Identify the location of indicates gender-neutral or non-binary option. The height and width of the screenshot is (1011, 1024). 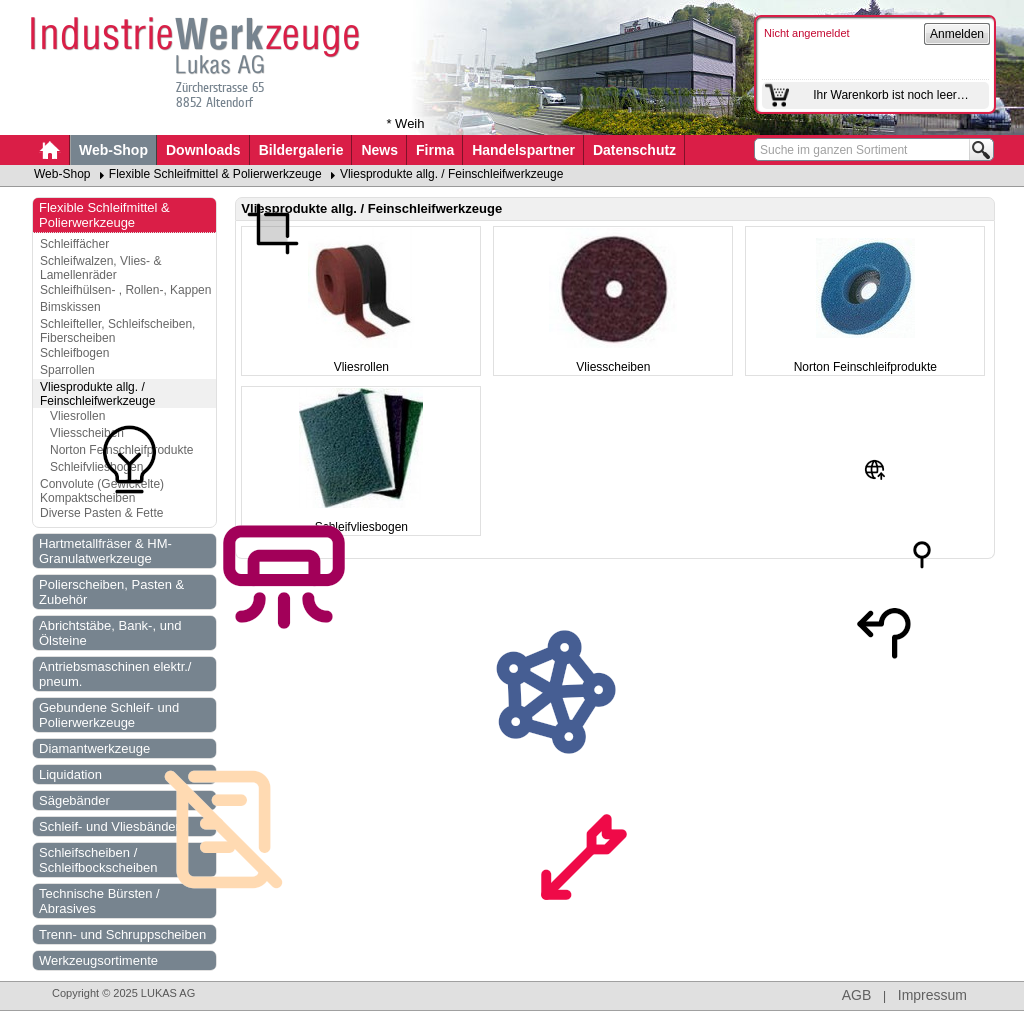
(922, 554).